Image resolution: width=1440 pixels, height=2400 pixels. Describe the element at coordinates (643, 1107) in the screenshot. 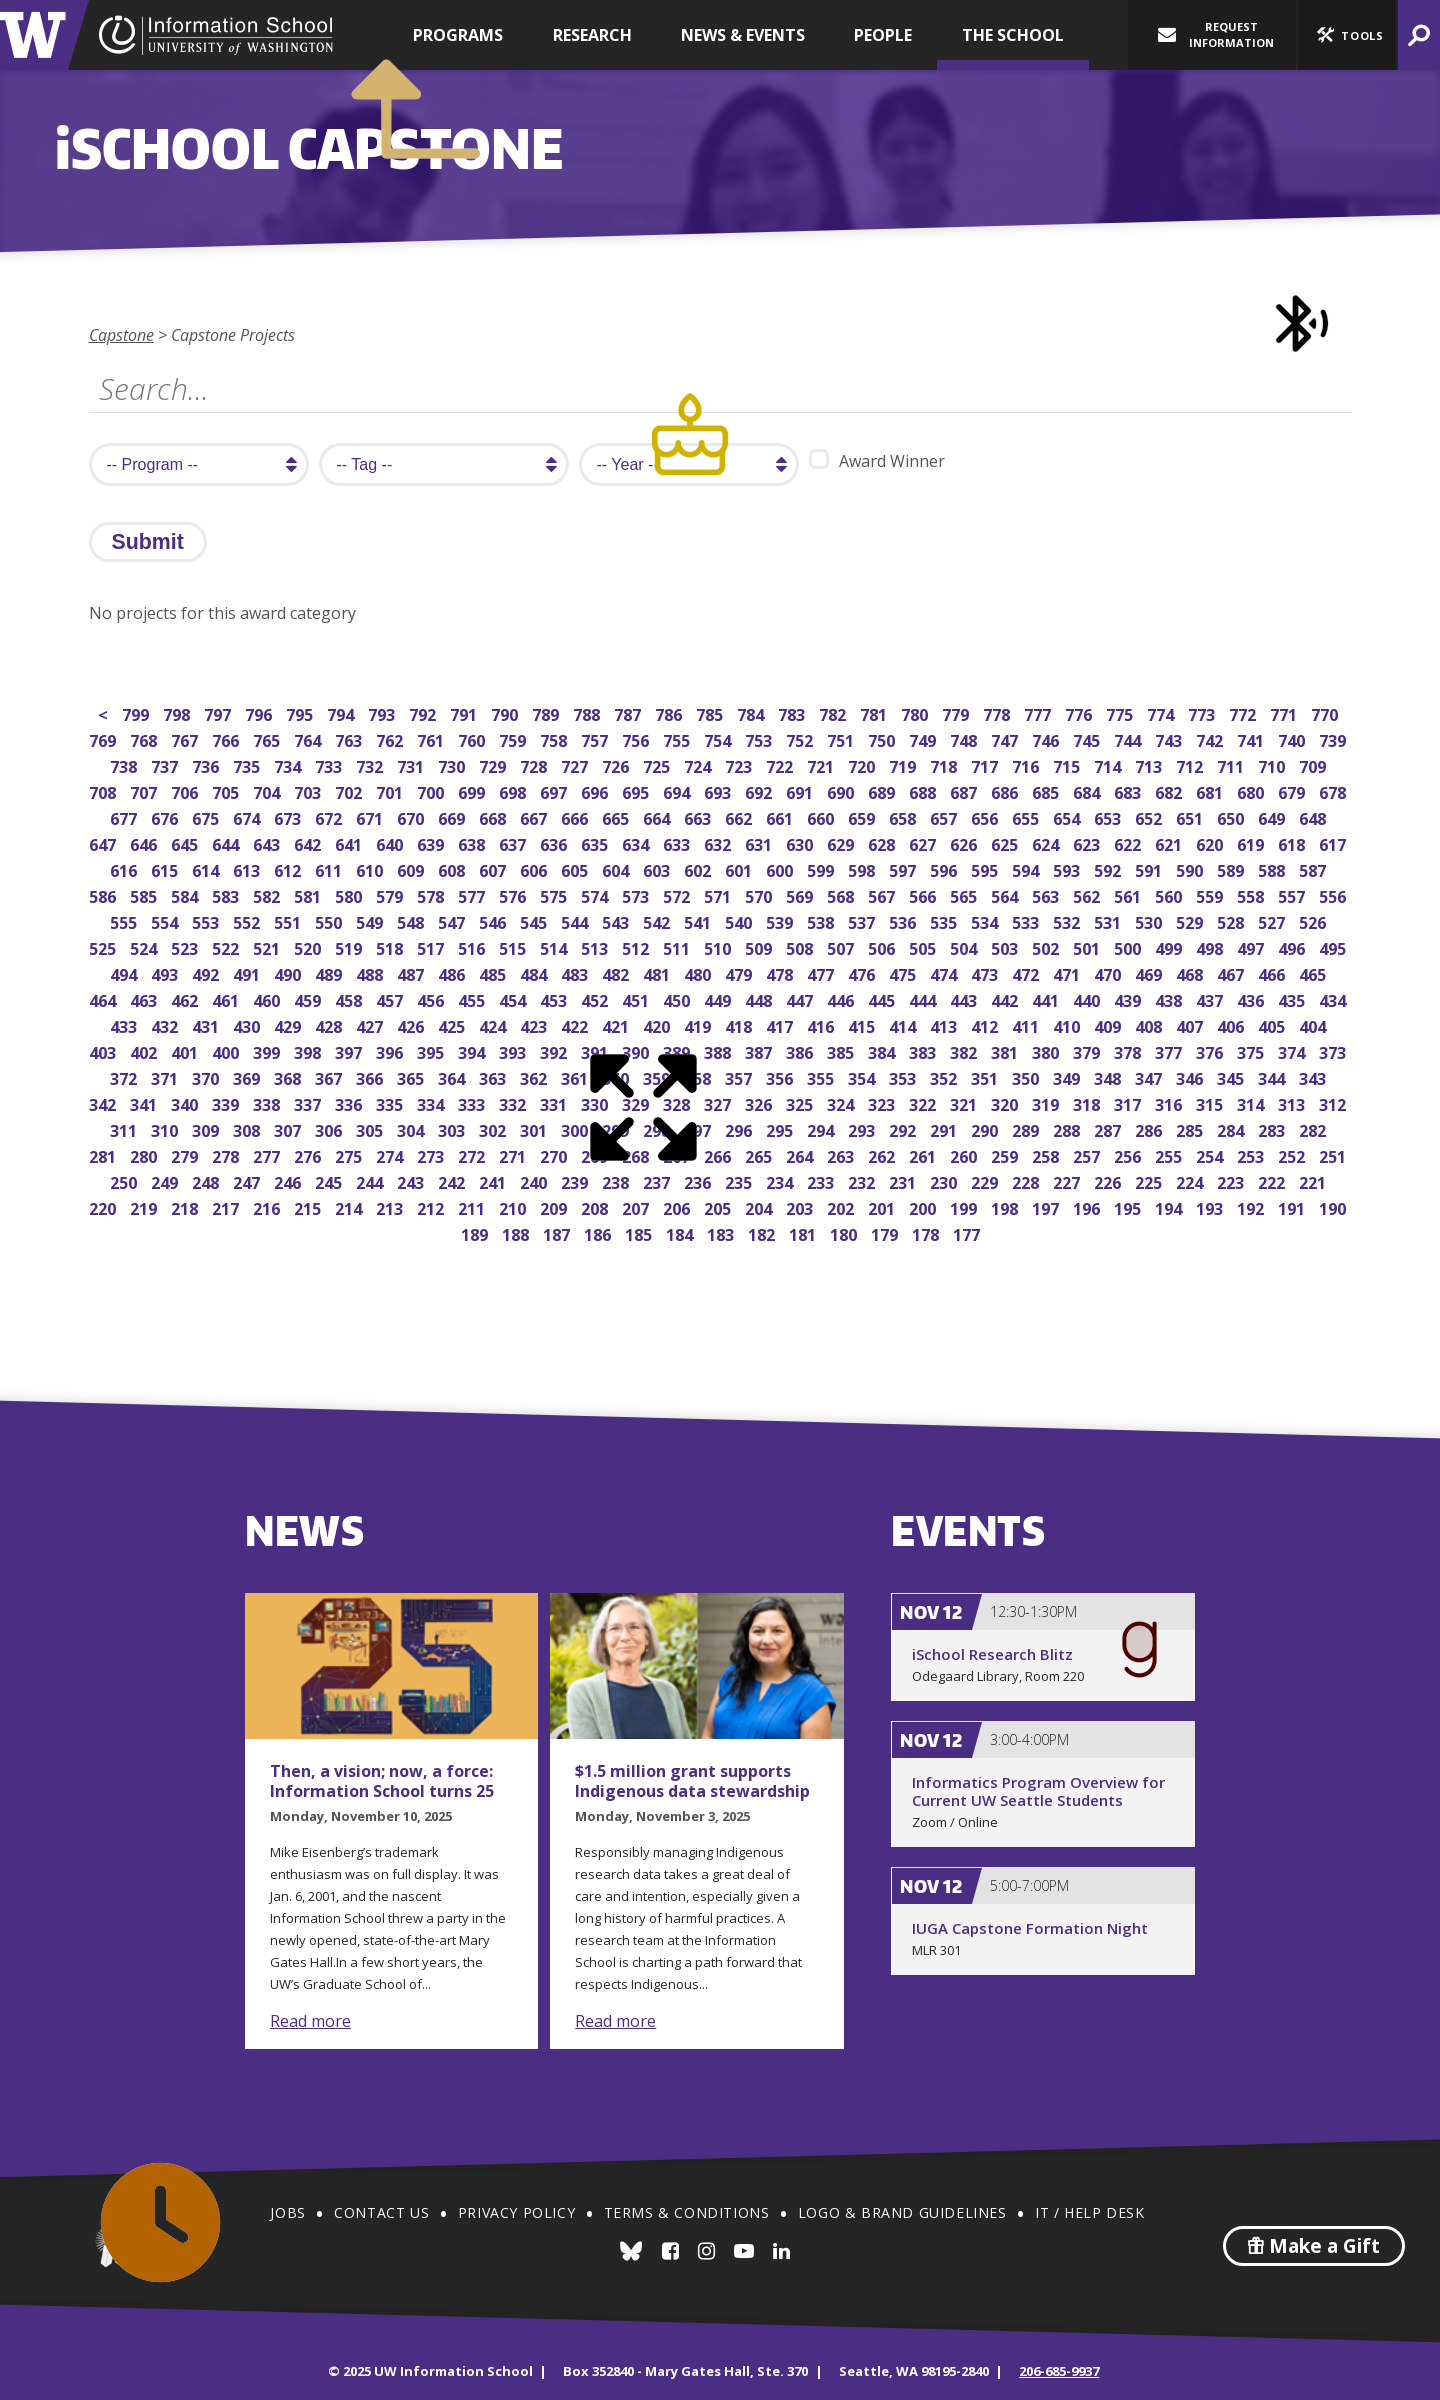

I see `expand to fullscreen mode` at that location.